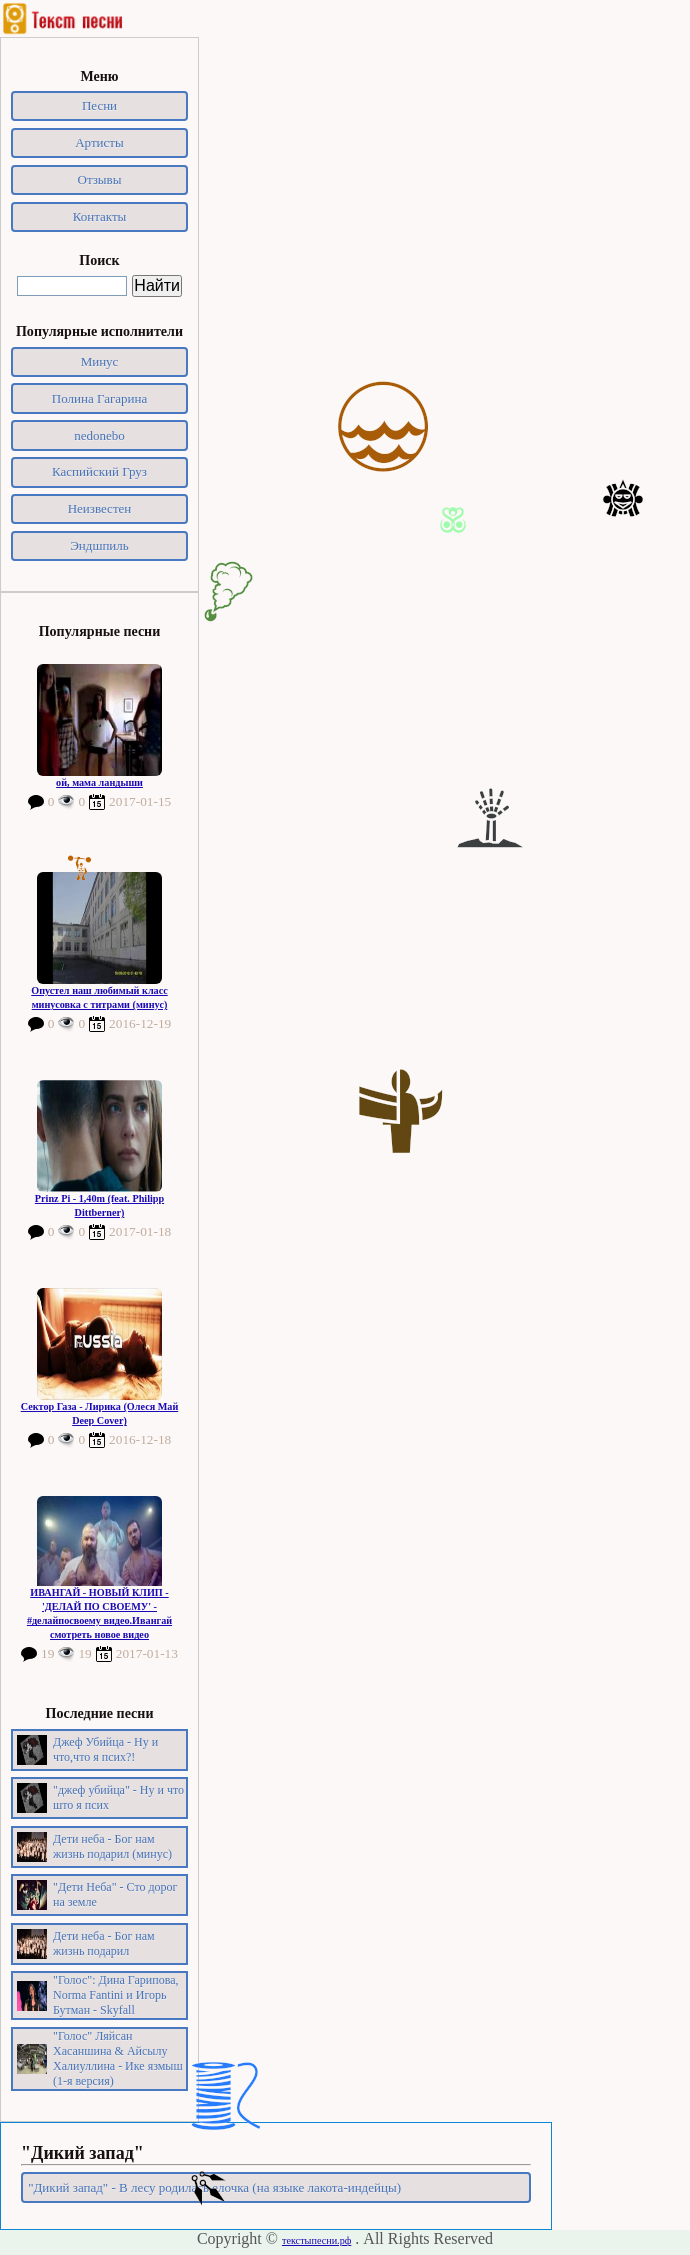  I want to click on indicates ocean or maritime game mode, so click(383, 427).